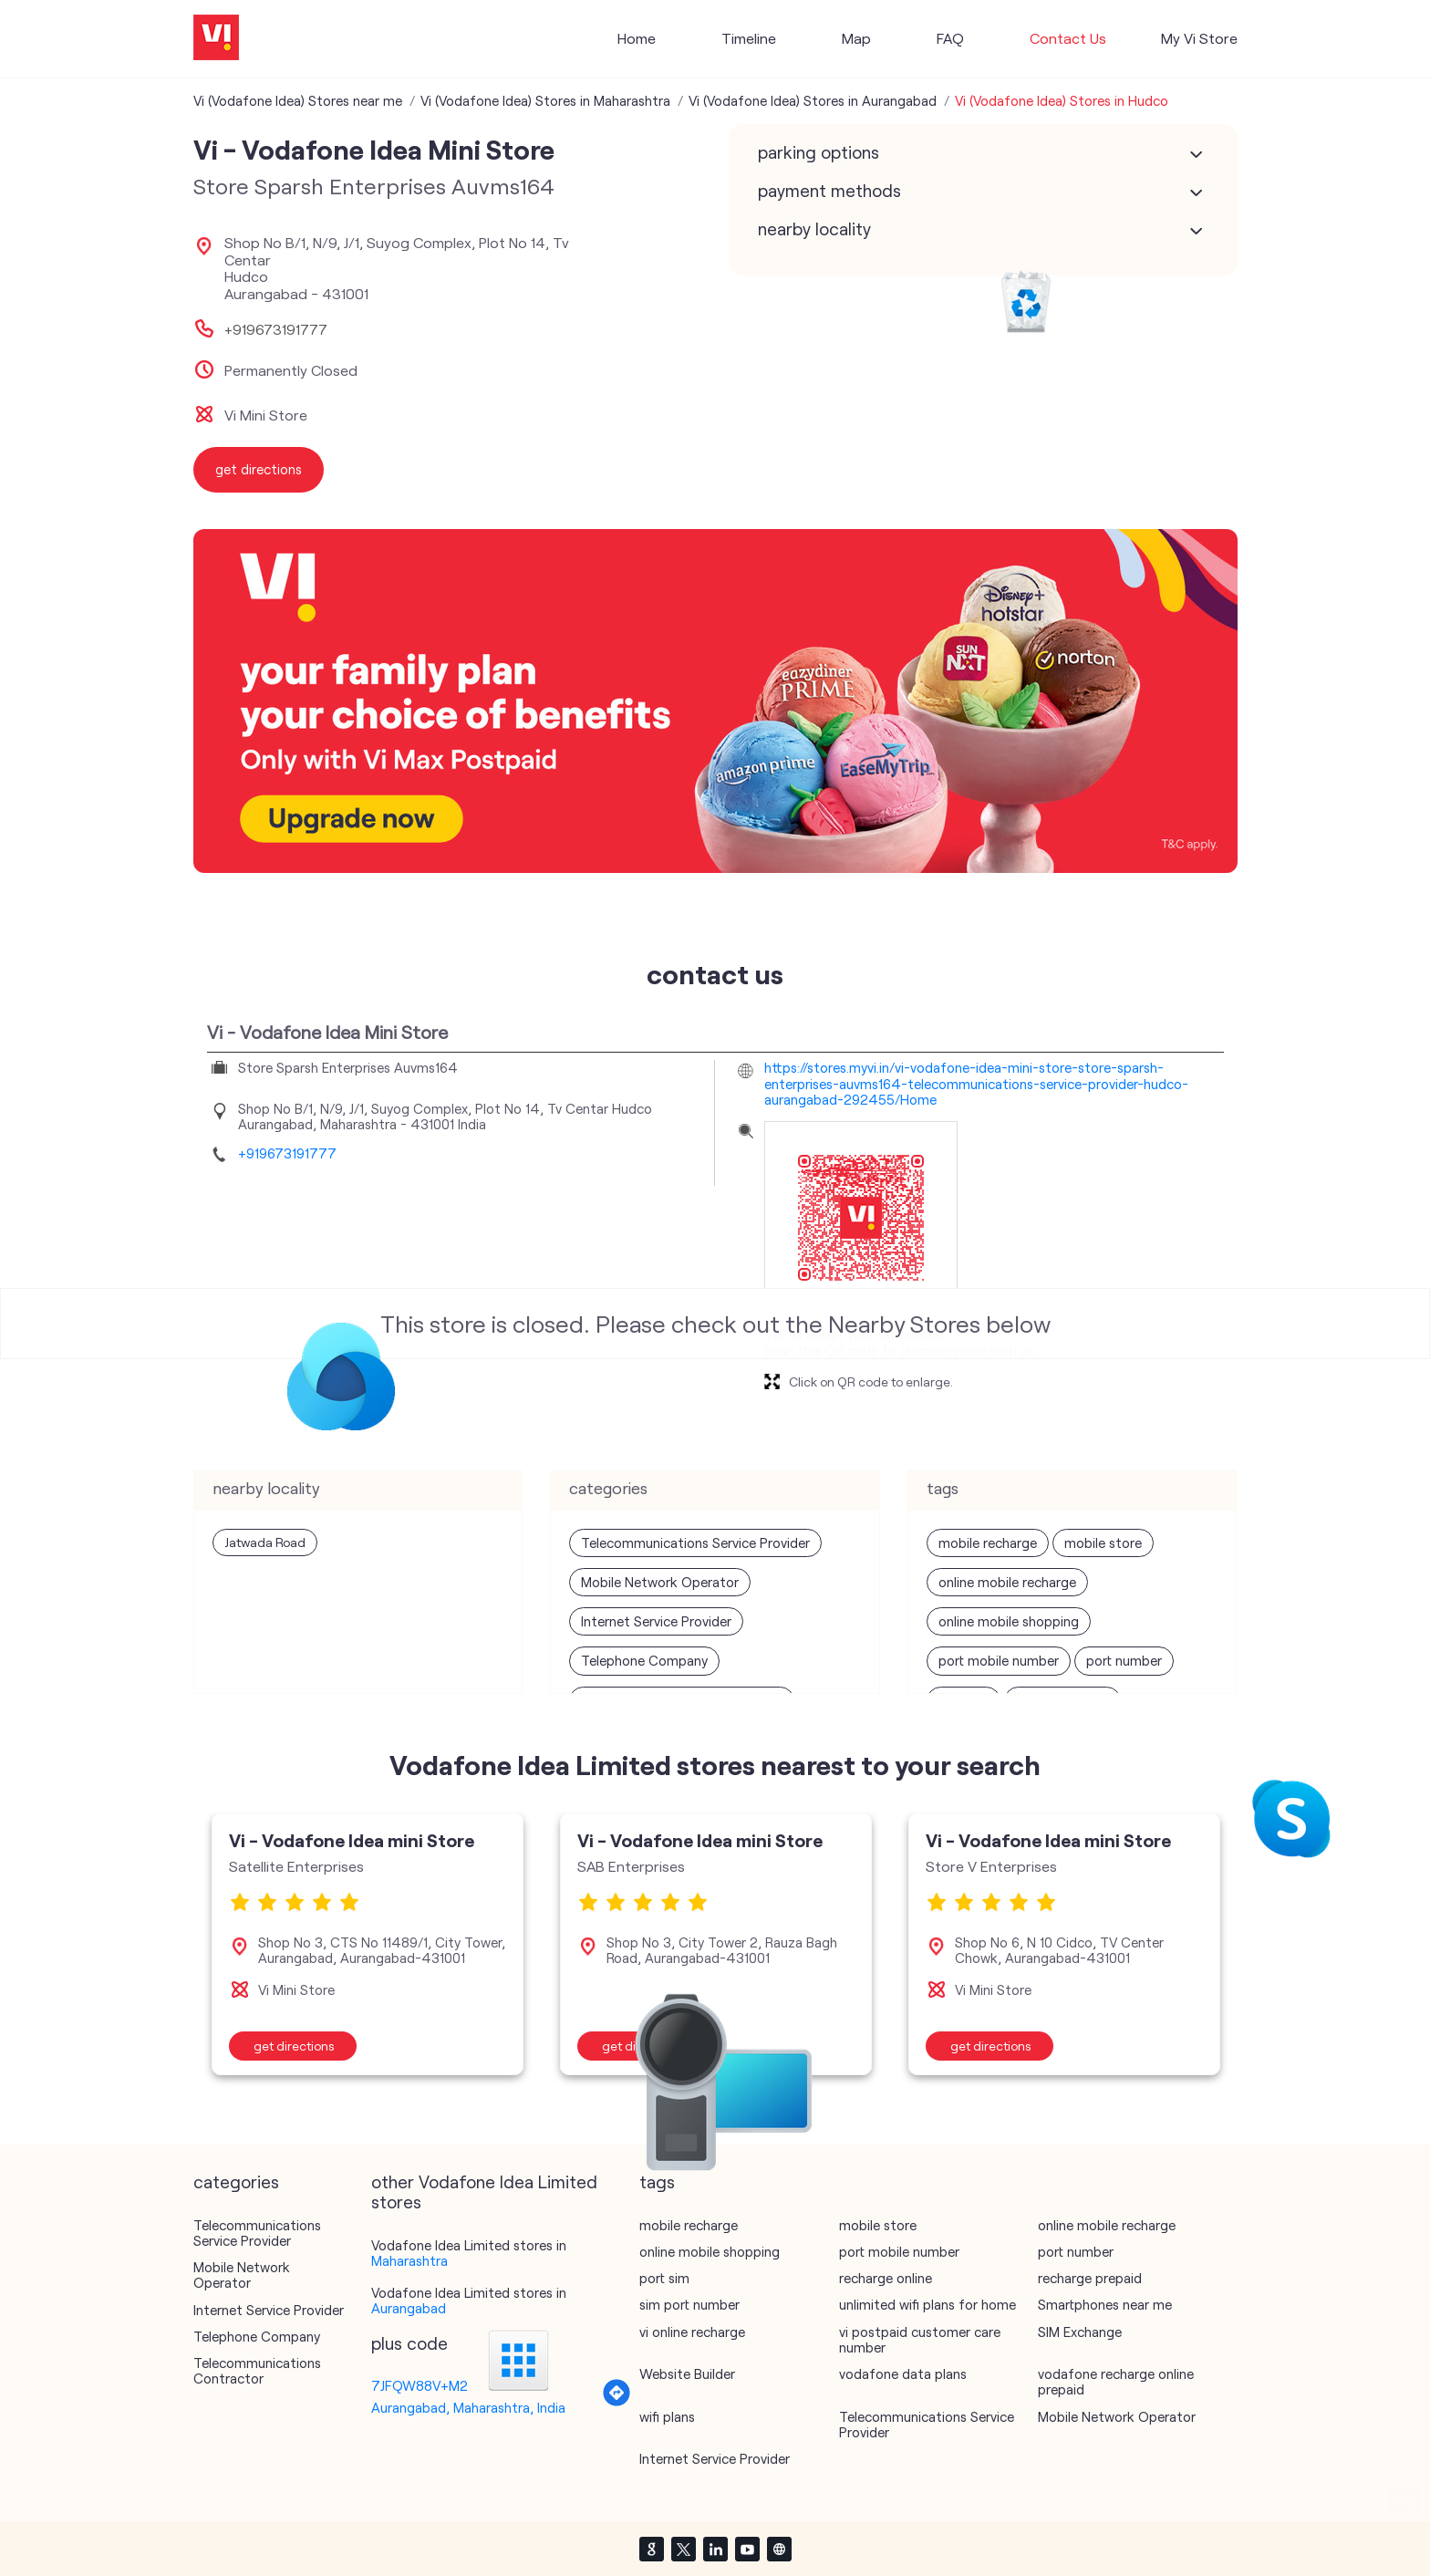 Image resolution: width=1430 pixels, height=2576 pixels. I want to click on open the recycle bin to view deleted files, so click(1026, 303).